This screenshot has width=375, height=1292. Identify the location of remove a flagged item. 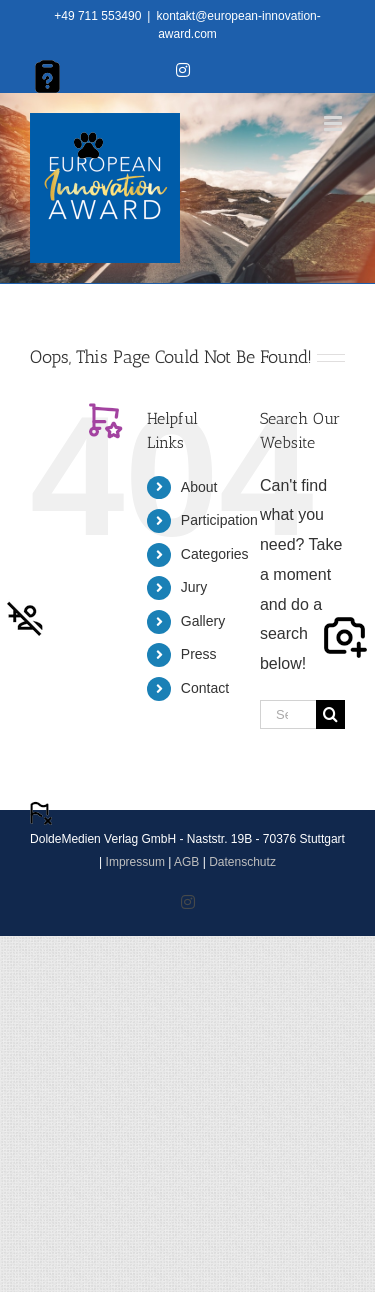
(39, 812).